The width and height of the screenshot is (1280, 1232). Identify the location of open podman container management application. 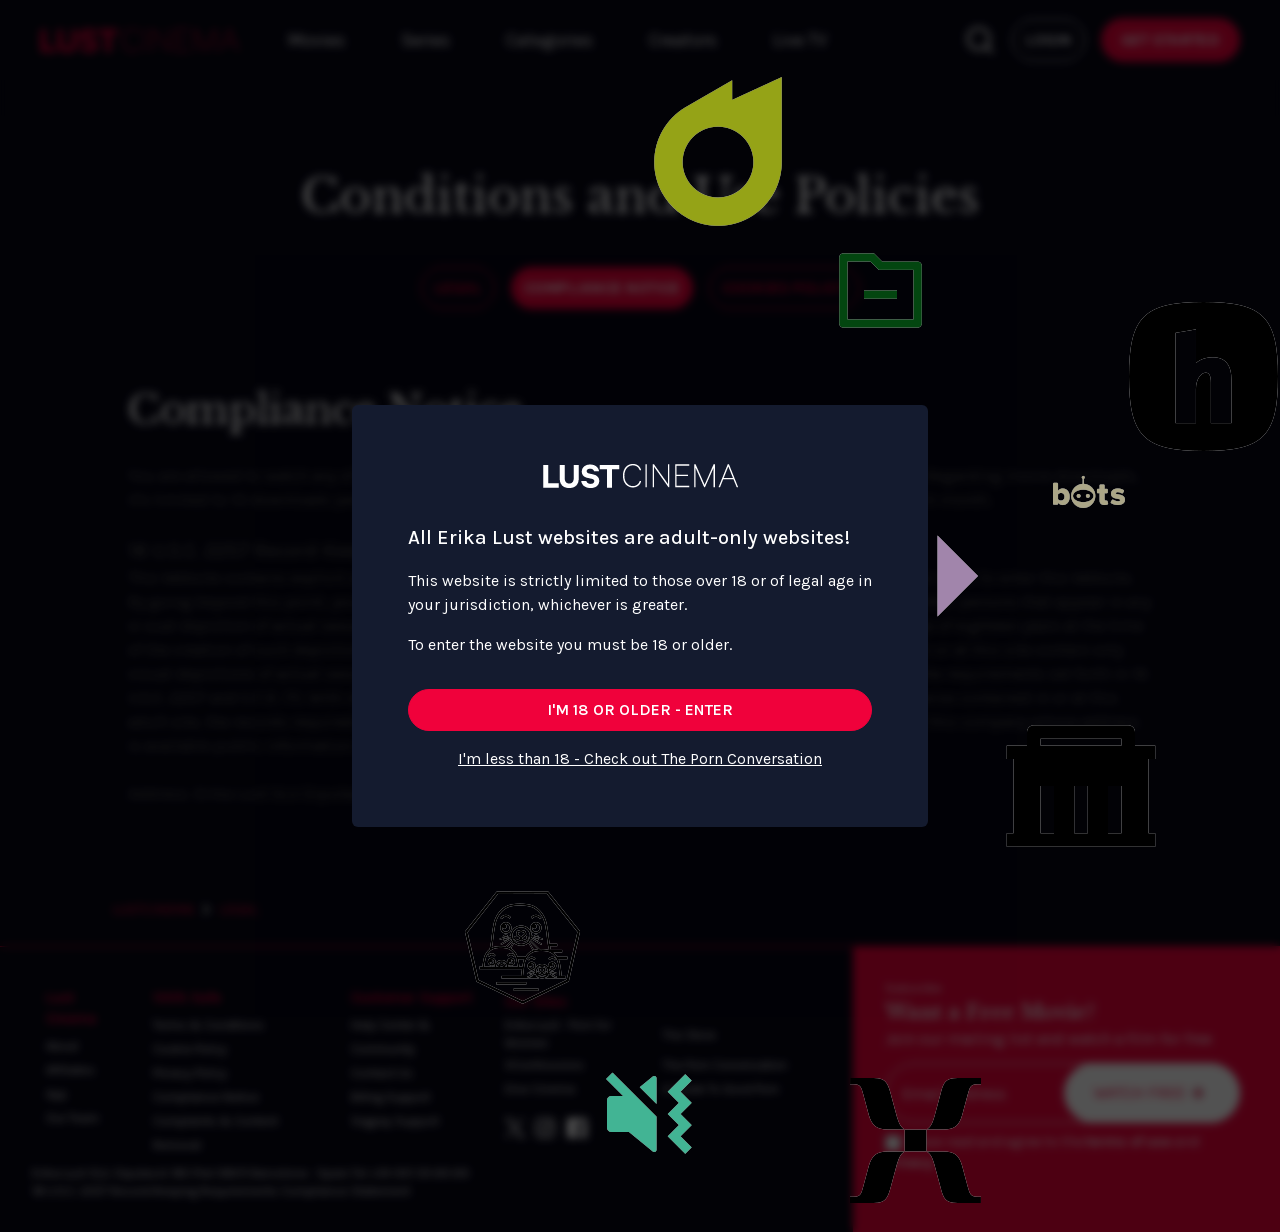
(522, 947).